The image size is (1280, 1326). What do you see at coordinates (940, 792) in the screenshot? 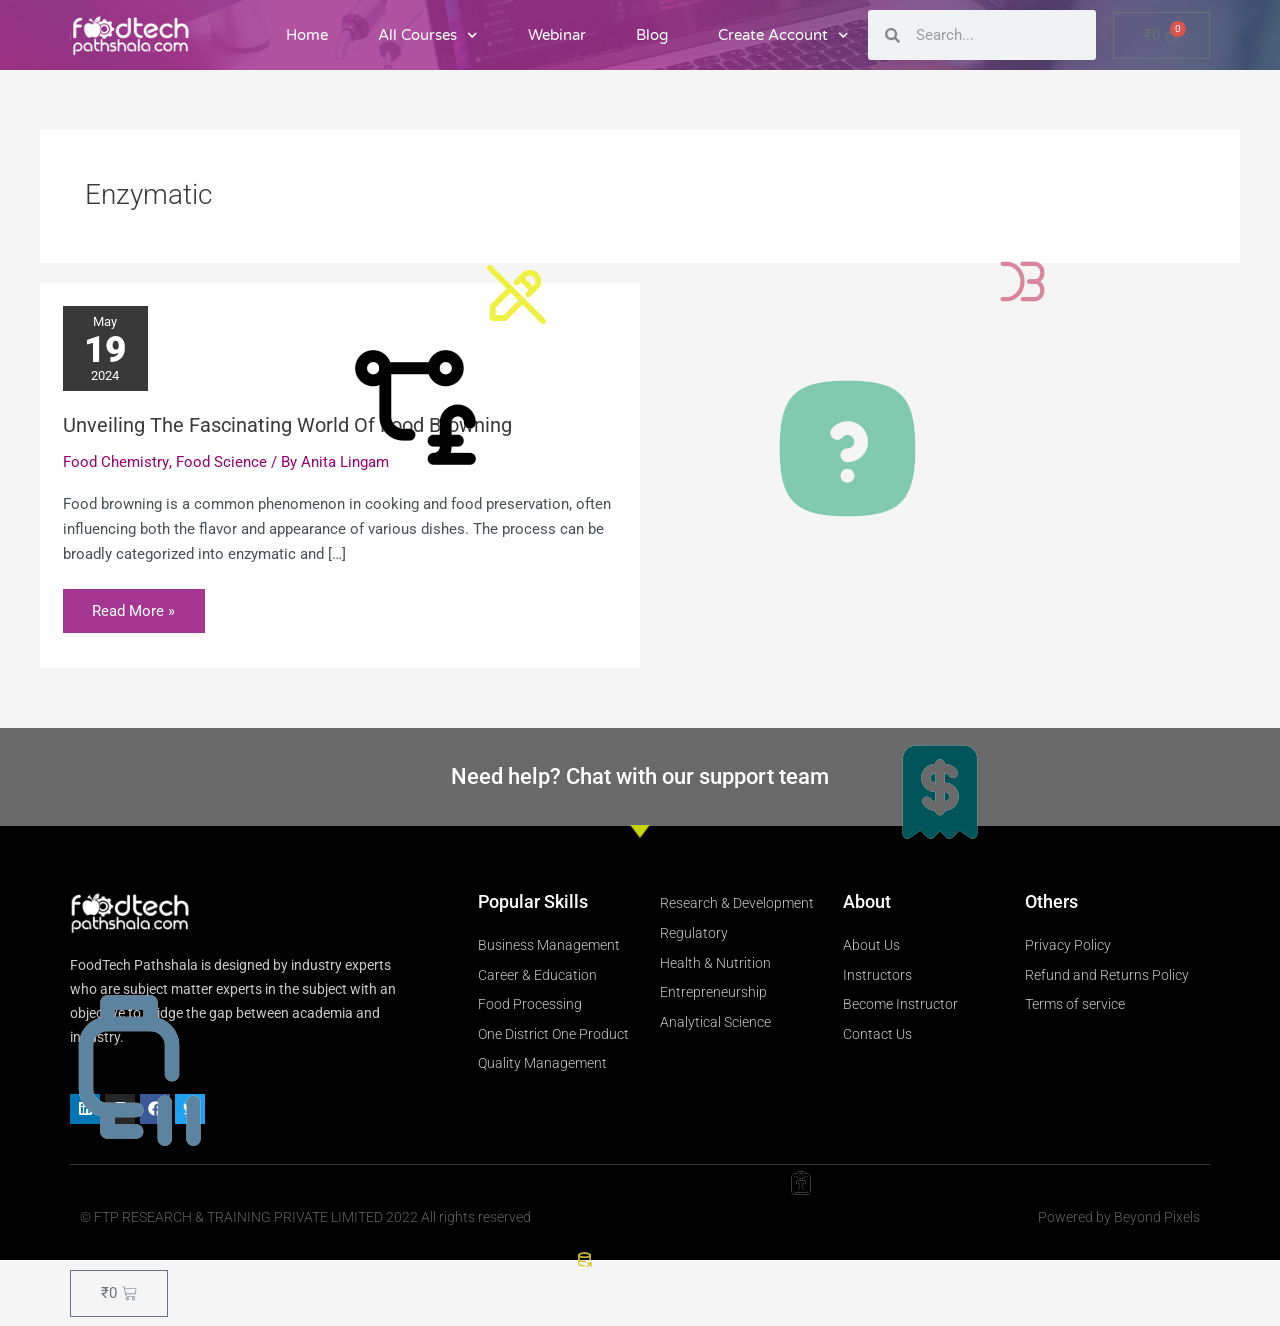
I see `view payment receipt` at bounding box center [940, 792].